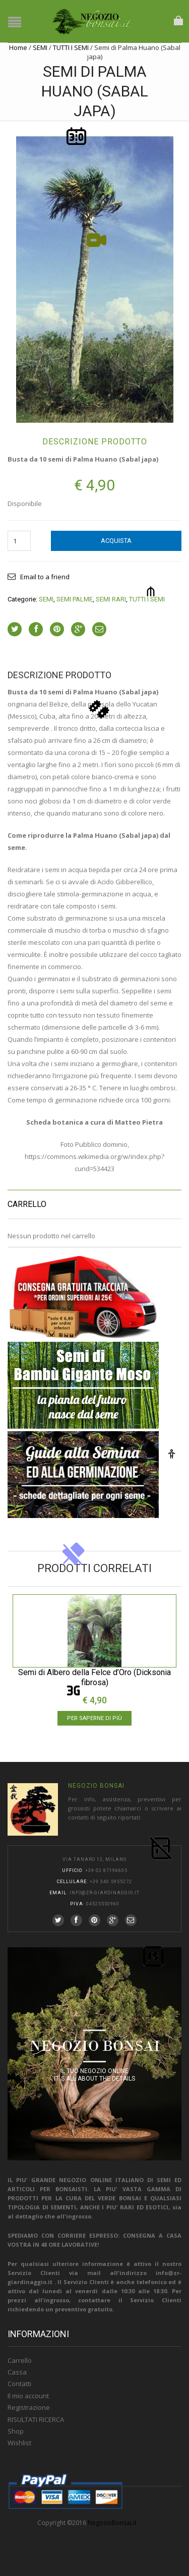 This screenshot has width=189, height=2576. I want to click on remove video from playlist or queue, so click(96, 240).